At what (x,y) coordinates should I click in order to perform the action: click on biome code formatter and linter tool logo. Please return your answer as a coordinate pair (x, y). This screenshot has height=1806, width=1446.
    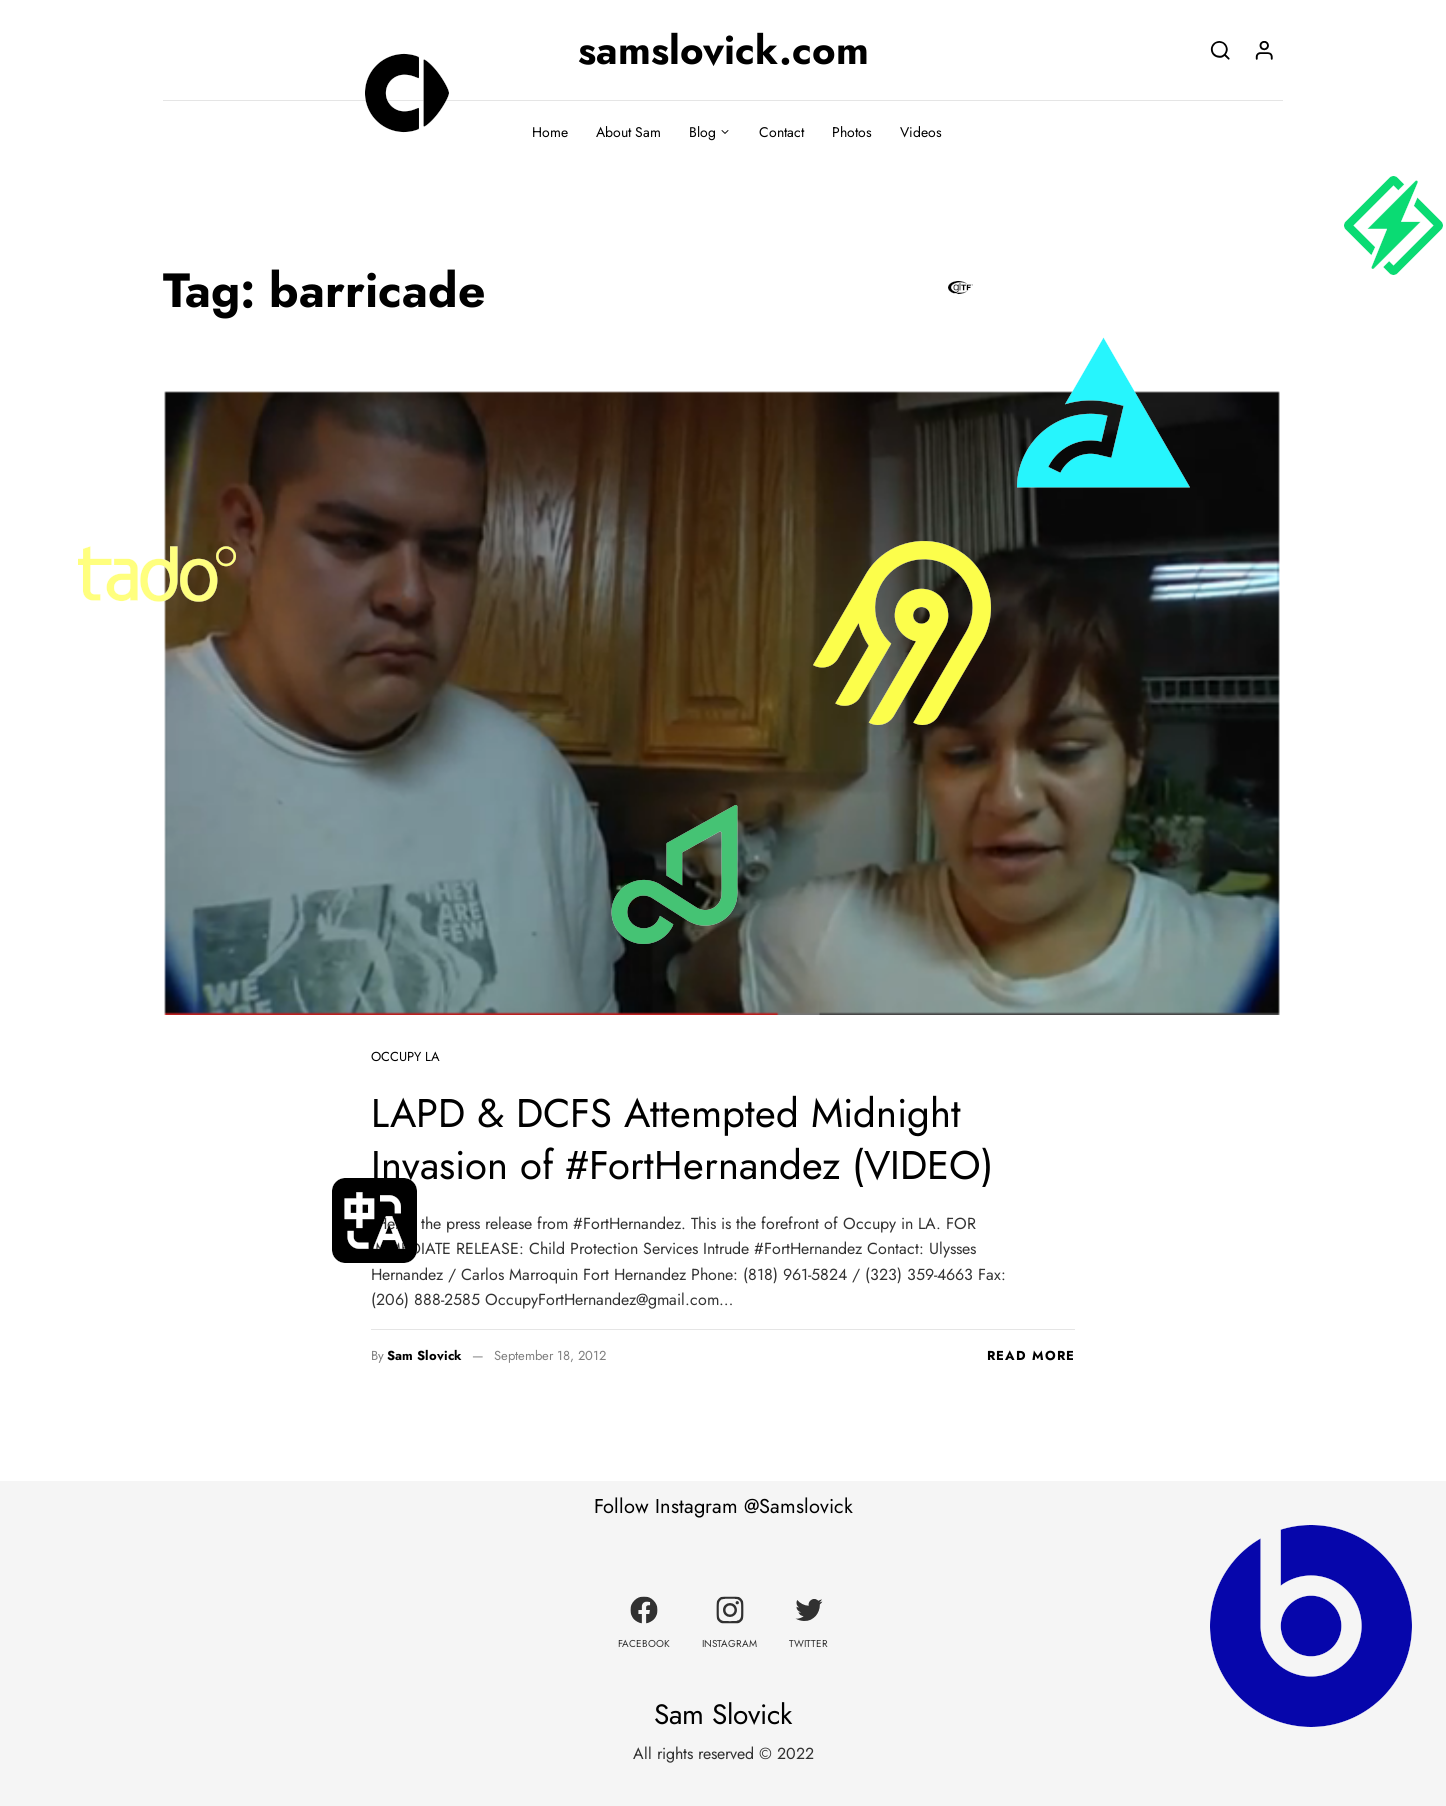
    Looking at the image, I should click on (1103, 412).